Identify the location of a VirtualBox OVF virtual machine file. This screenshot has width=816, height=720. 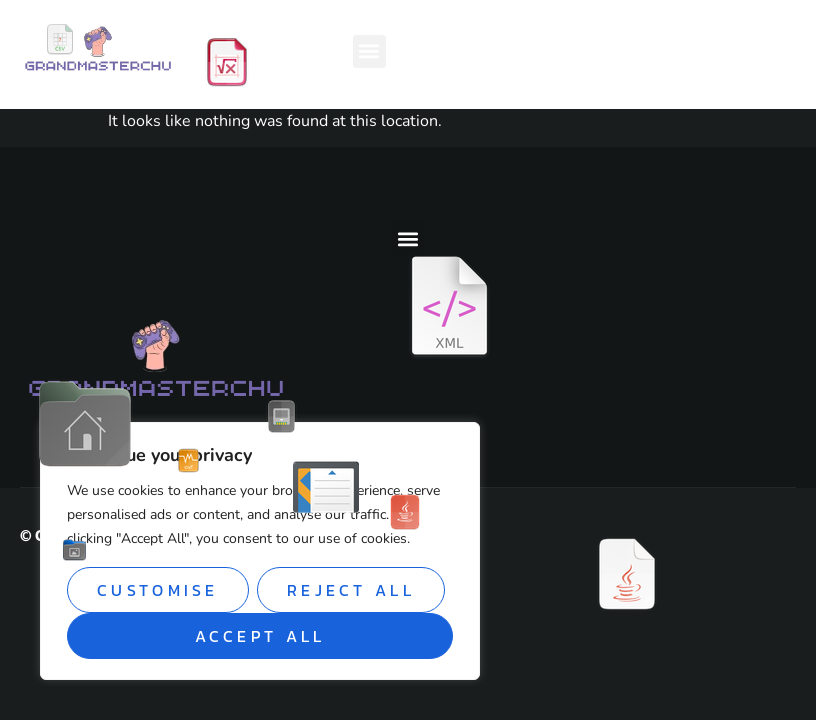
(188, 460).